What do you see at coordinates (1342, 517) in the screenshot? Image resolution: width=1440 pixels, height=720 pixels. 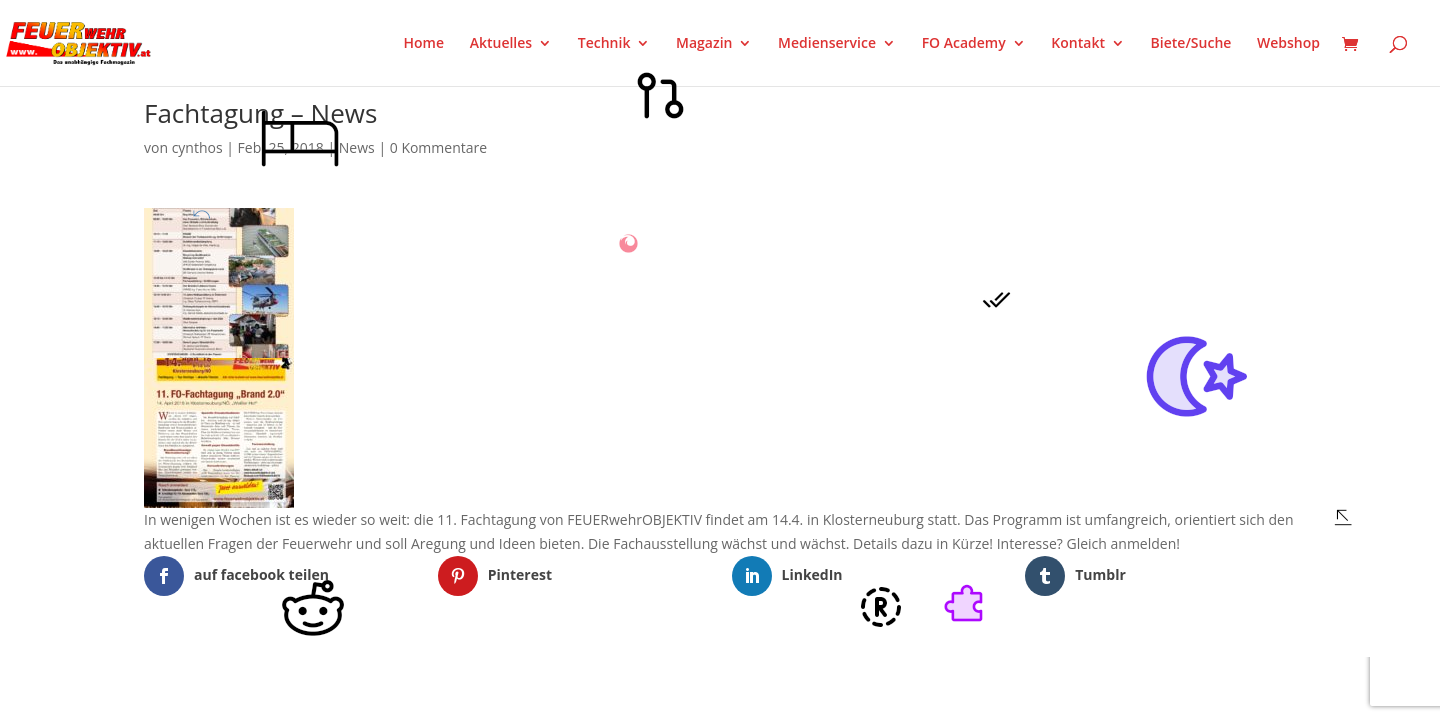 I see `navigate to the top-left or beginning of content` at bounding box center [1342, 517].